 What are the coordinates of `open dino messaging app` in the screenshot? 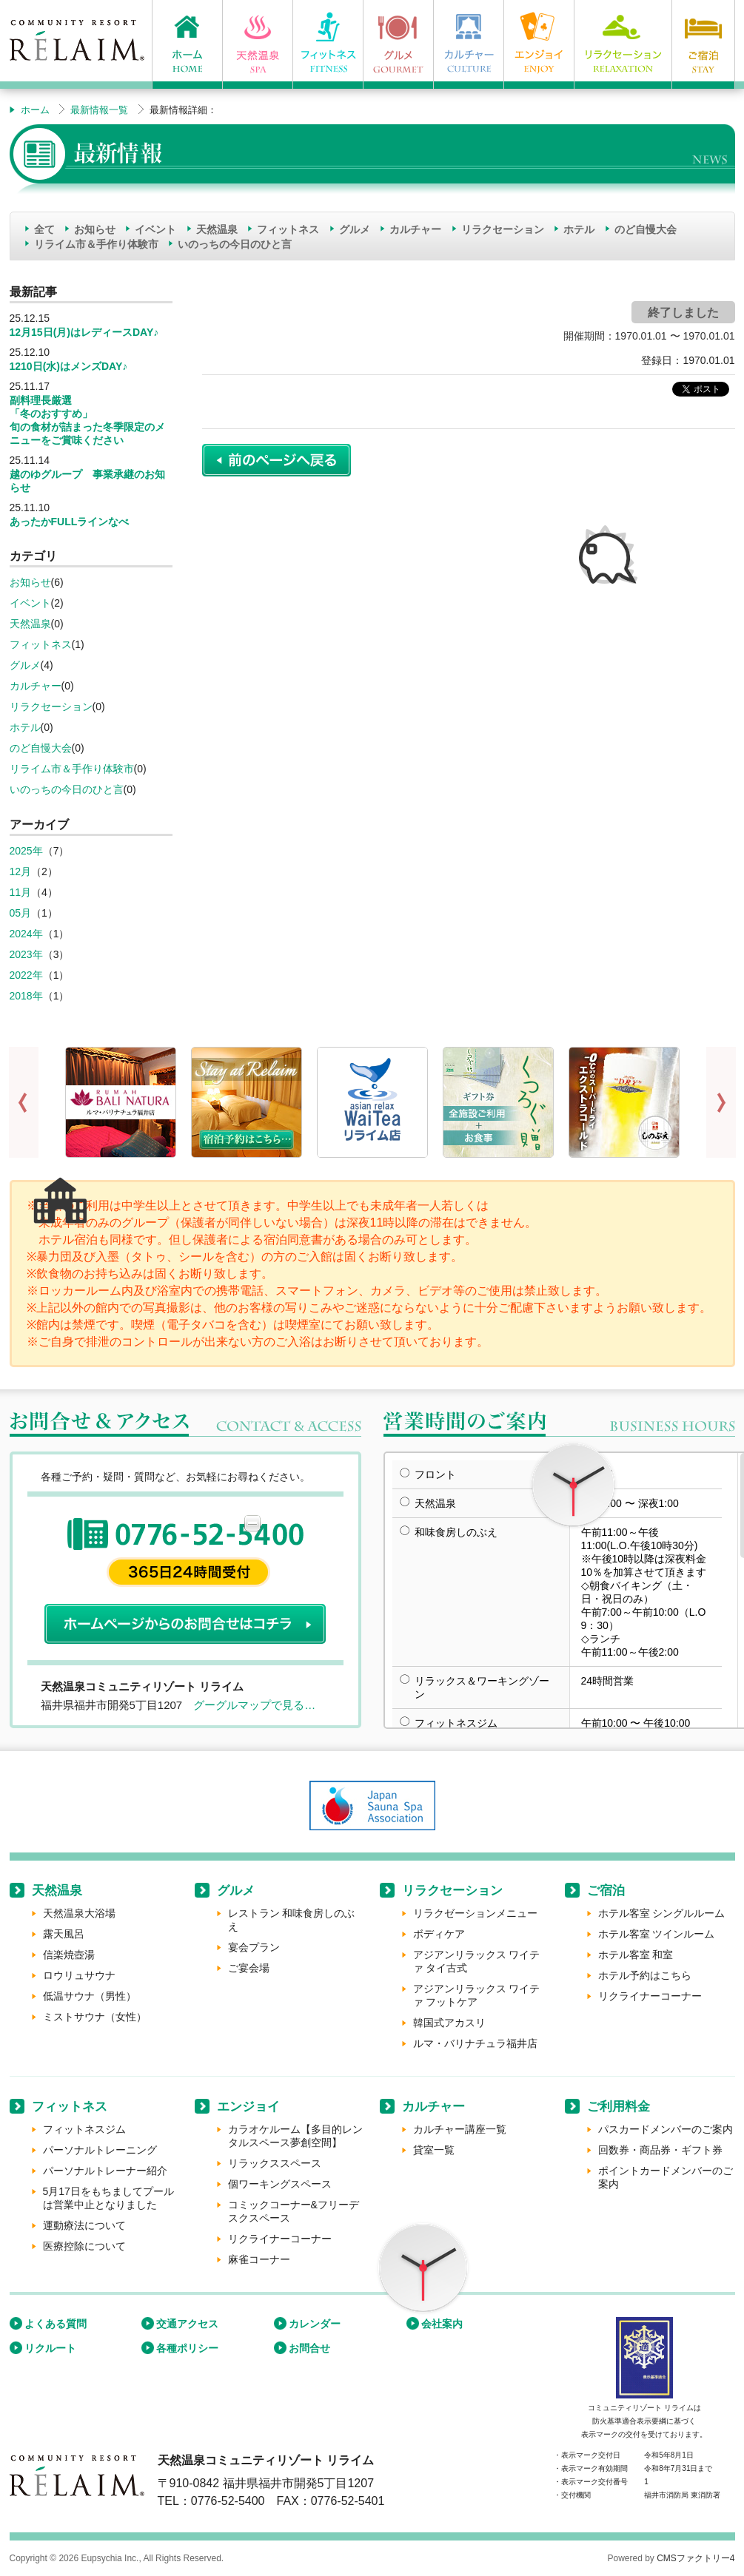 It's located at (608, 554).